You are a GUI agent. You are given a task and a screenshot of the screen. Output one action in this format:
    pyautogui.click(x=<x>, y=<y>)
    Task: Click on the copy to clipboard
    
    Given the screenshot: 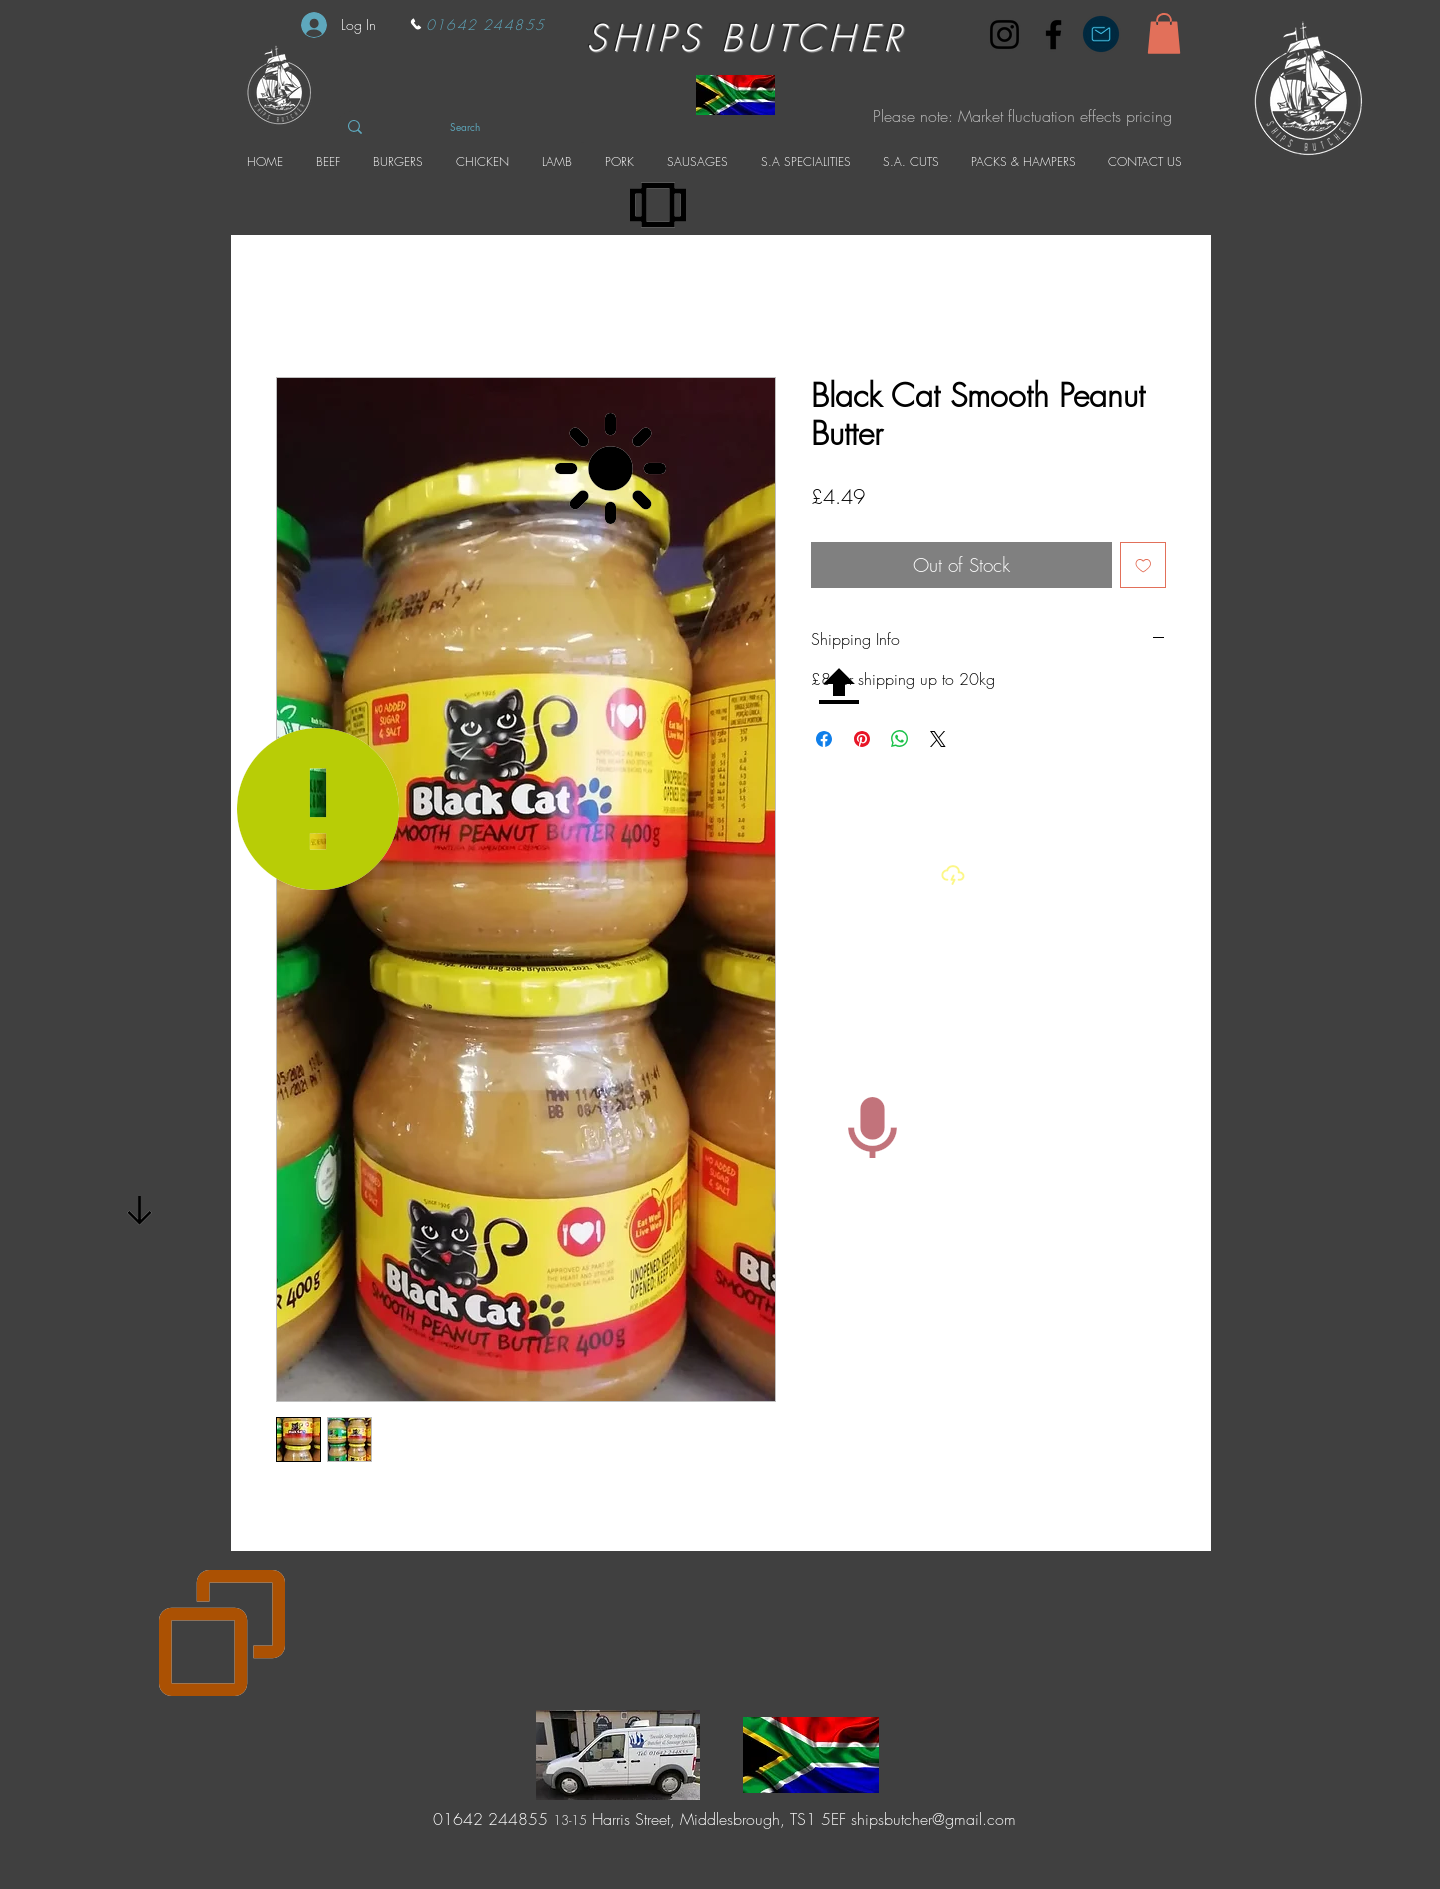 What is the action you would take?
    pyautogui.click(x=222, y=1633)
    